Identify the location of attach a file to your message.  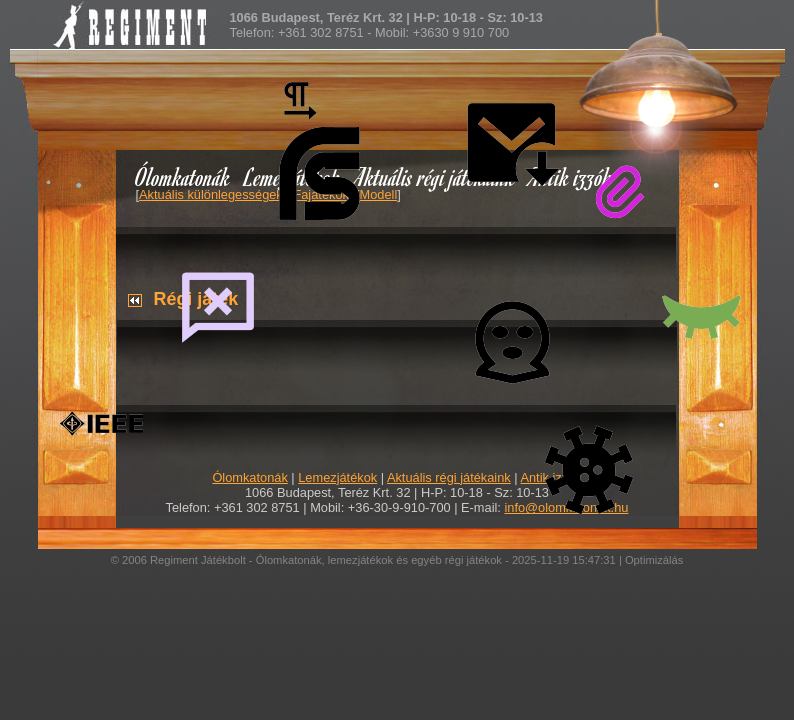
(621, 193).